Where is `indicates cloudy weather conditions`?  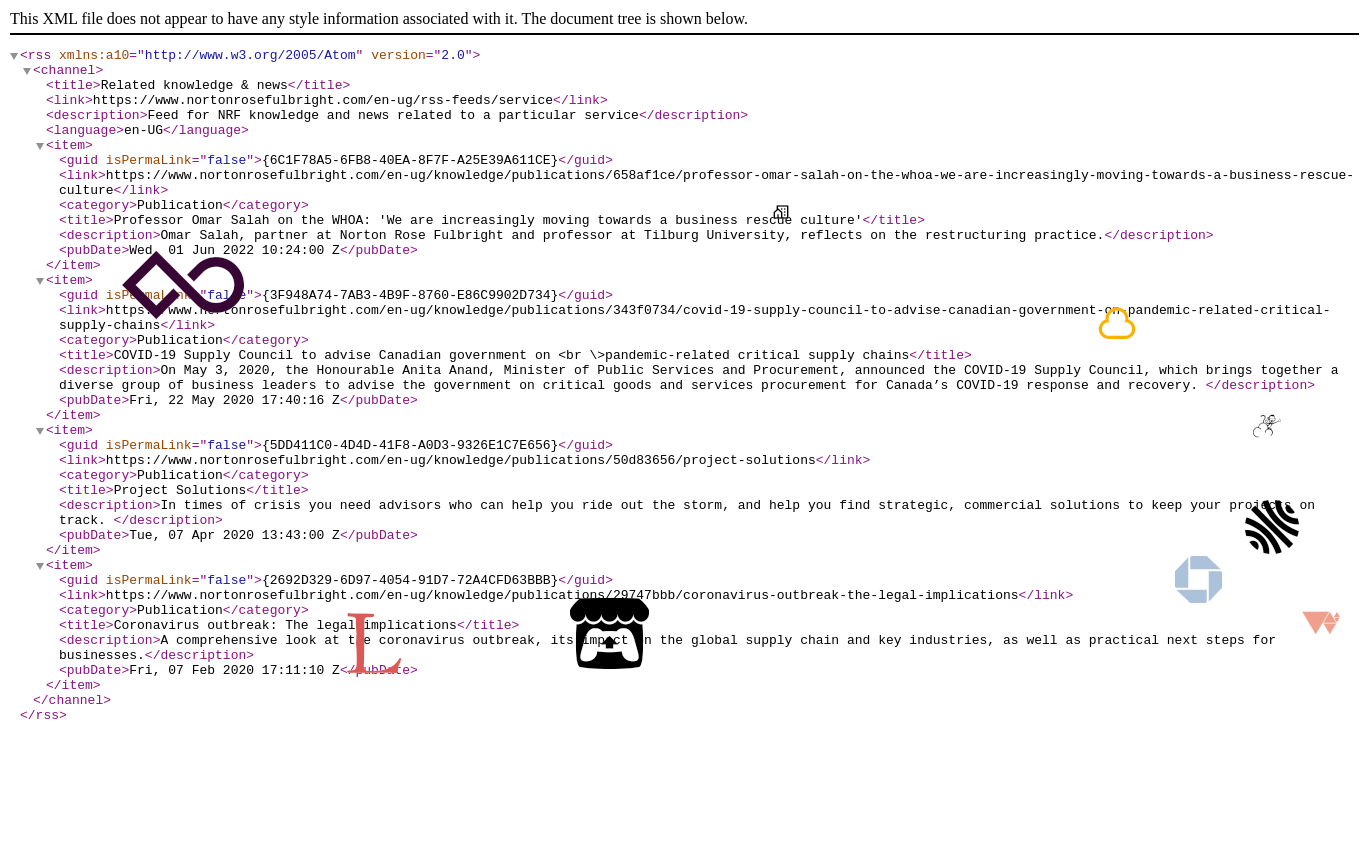
indicates cloudy weather conditions is located at coordinates (1117, 324).